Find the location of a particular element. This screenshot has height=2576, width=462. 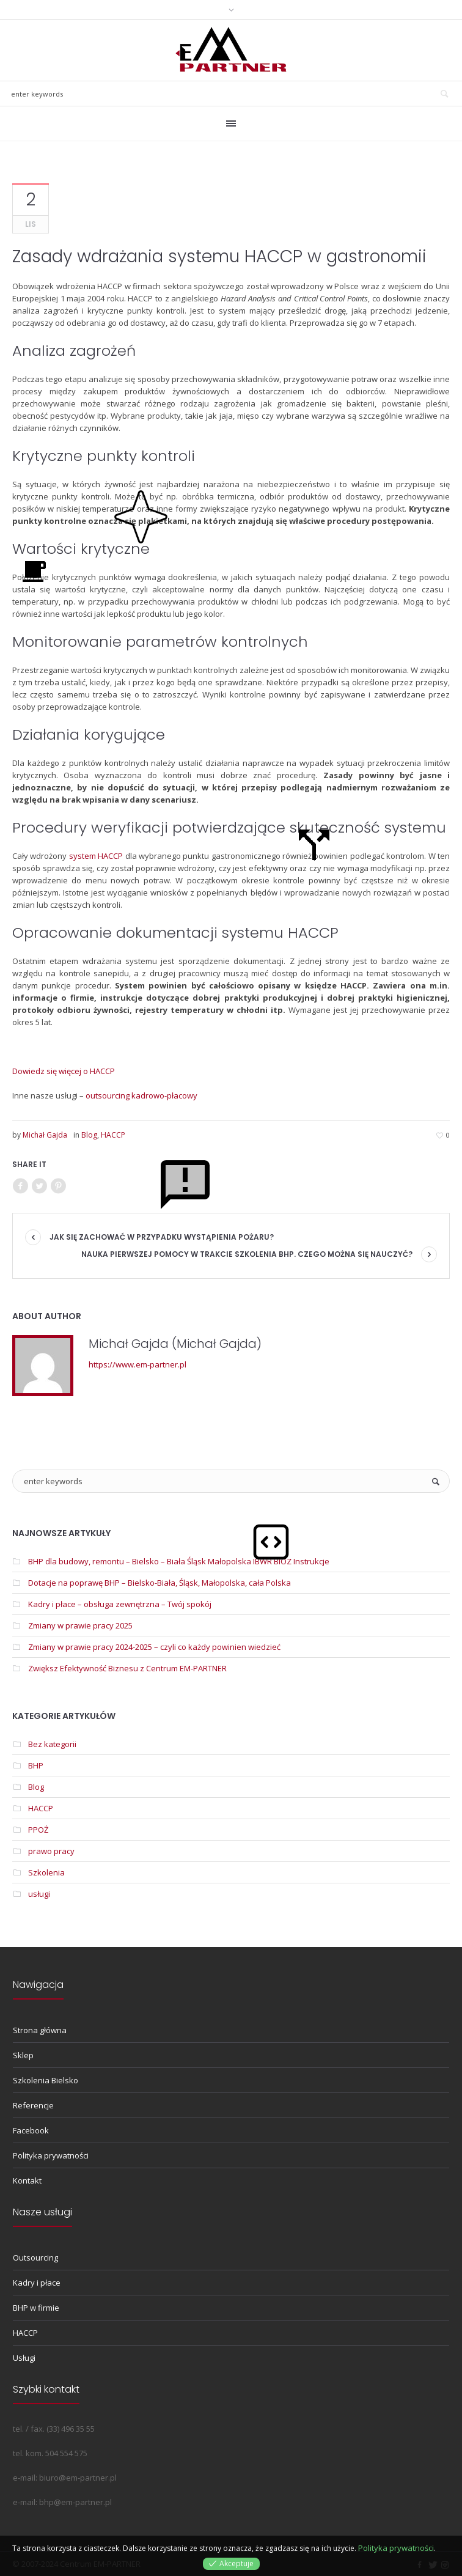

split or fork a call to multiple lines is located at coordinates (314, 845).